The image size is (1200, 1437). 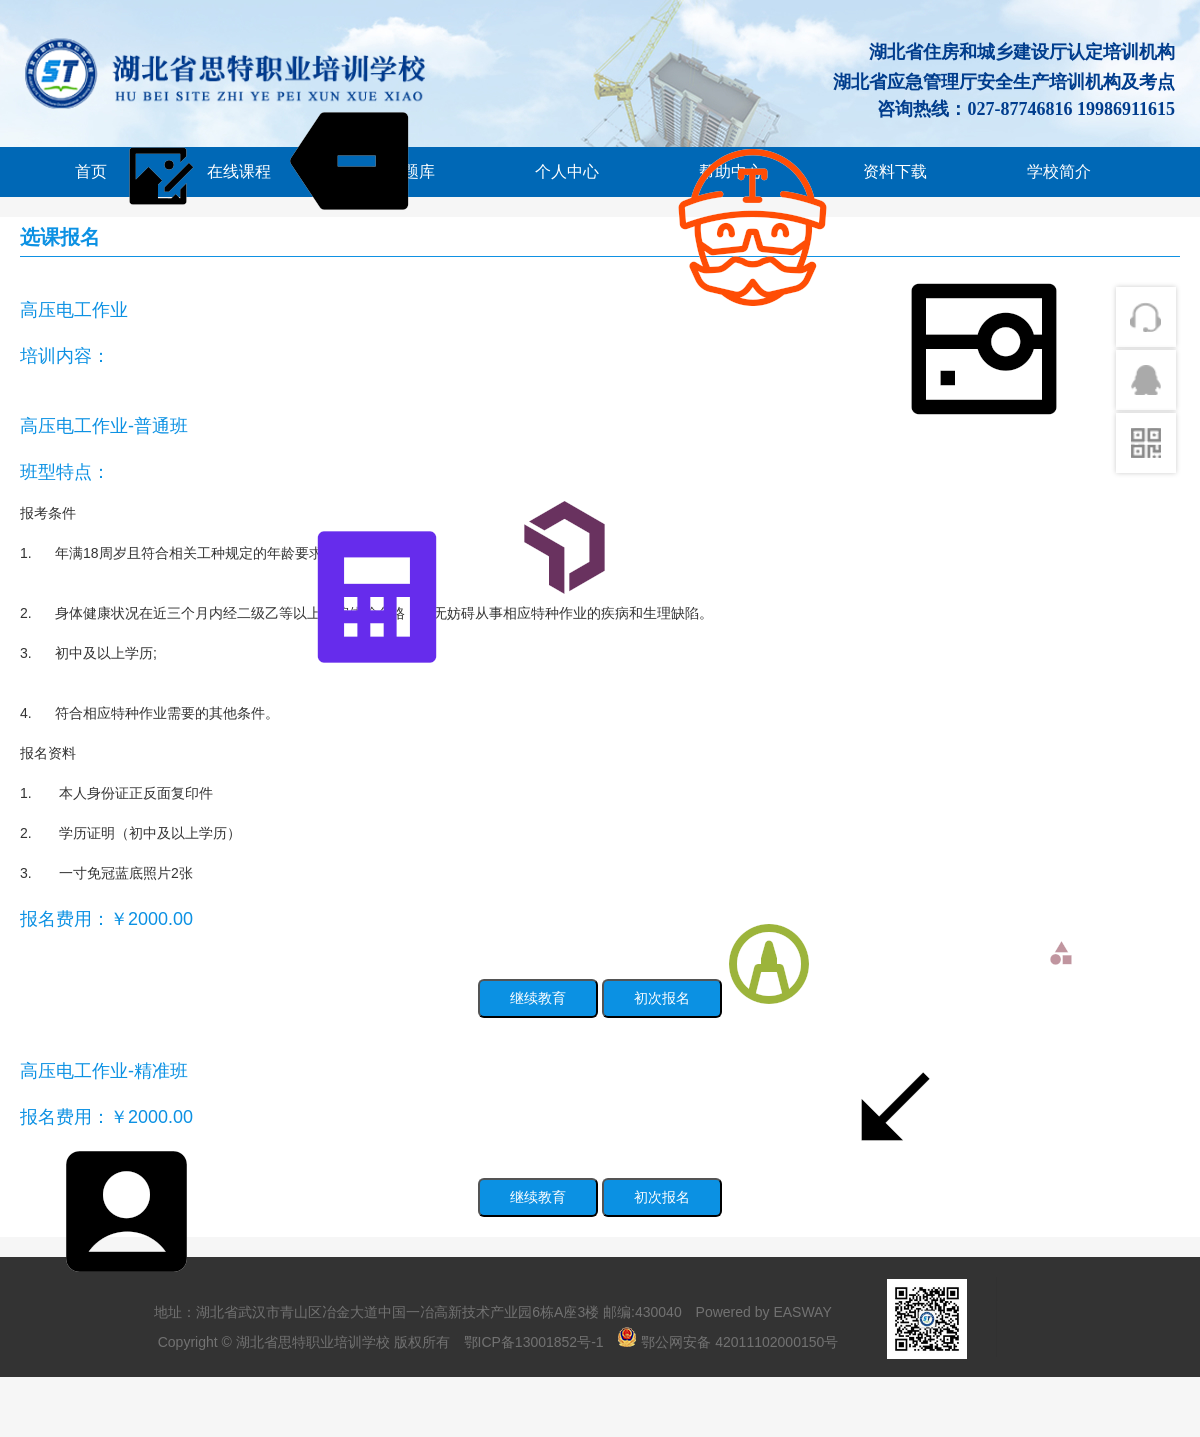 What do you see at coordinates (894, 1108) in the screenshot?
I see `navigate back and down` at bounding box center [894, 1108].